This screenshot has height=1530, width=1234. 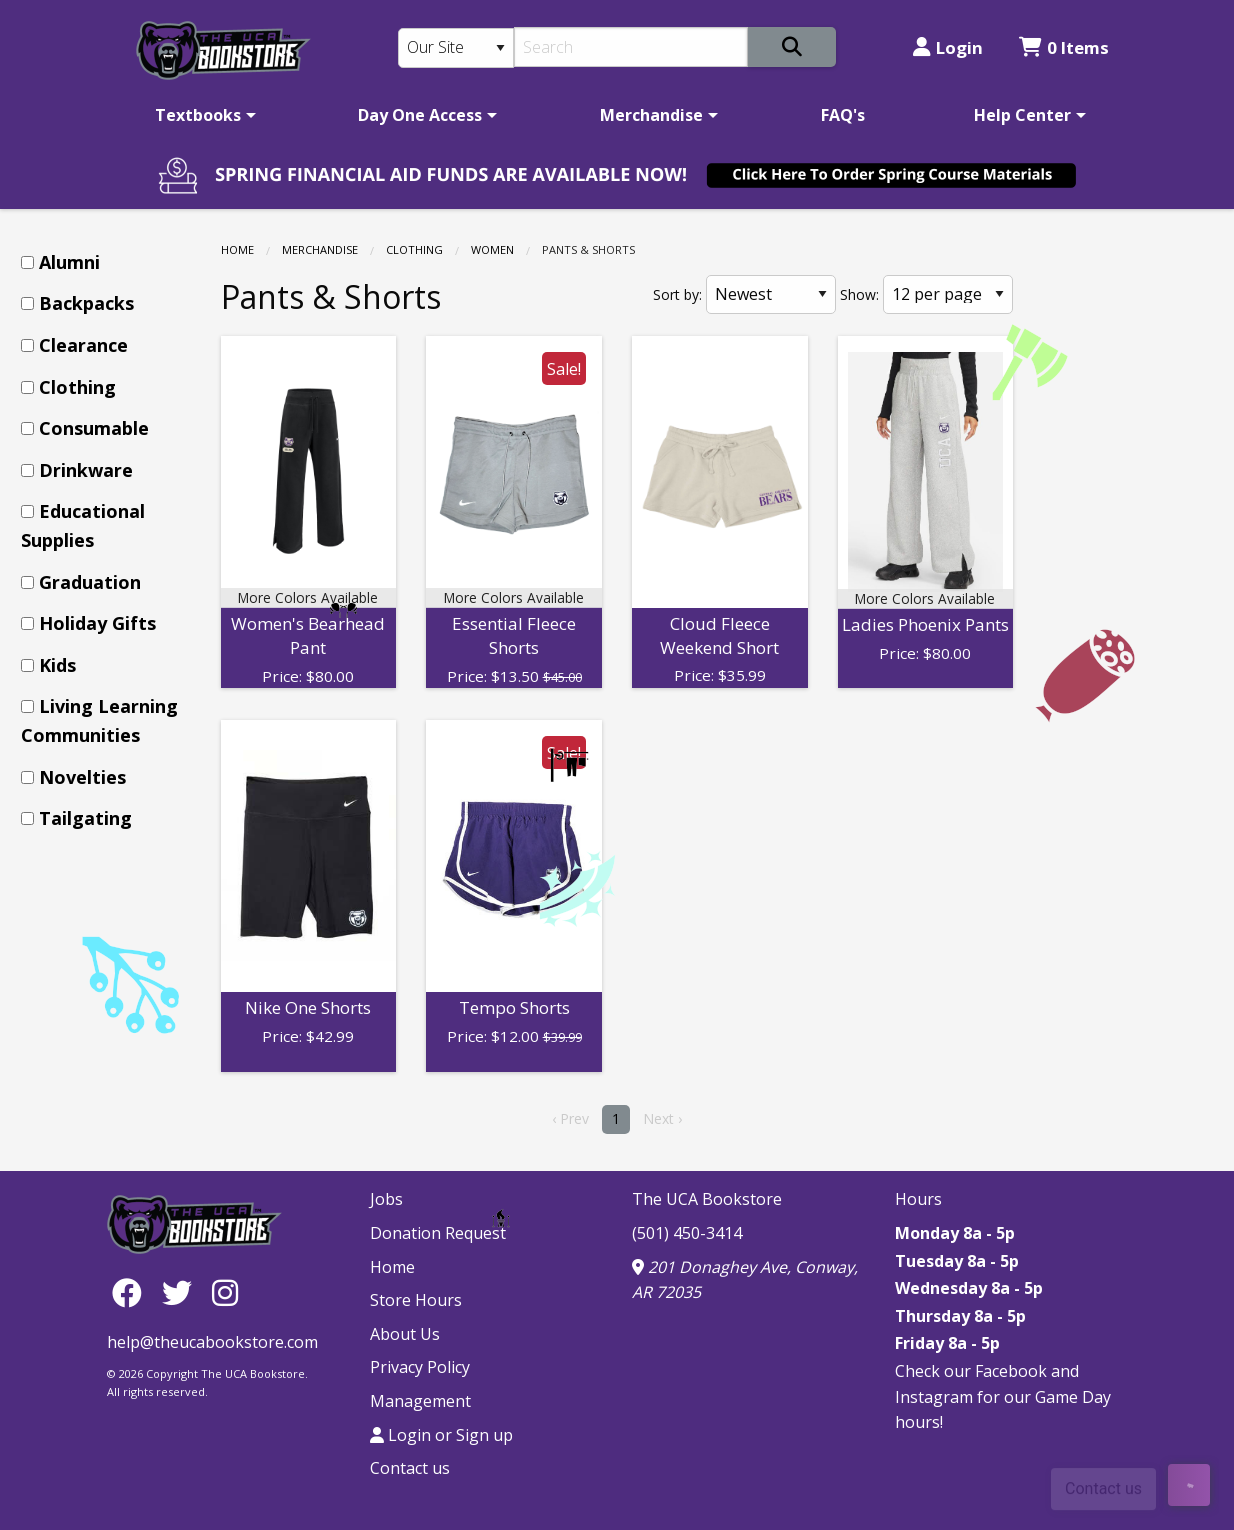 What do you see at coordinates (569, 763) in the screenshot?
I see `laundry or clothing care feature` at bounding box center [569, 763].